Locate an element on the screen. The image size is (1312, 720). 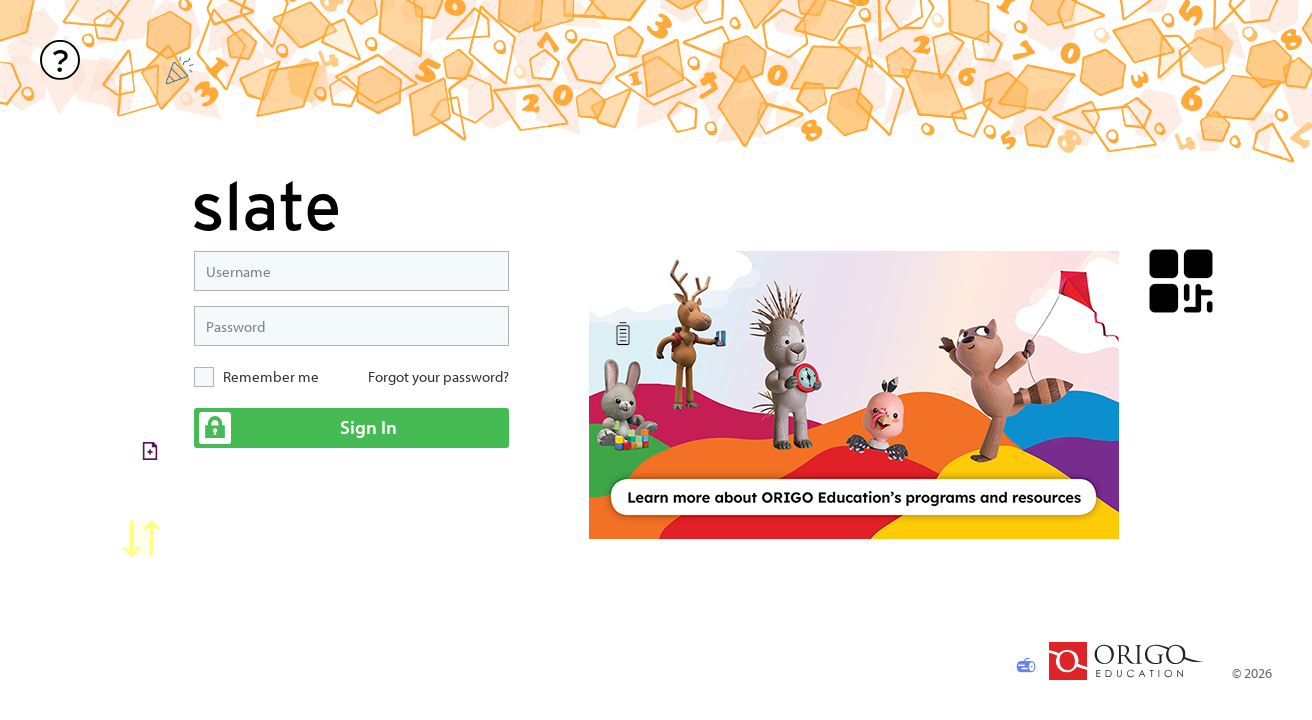
celebration or success notification is located at coordinates (178, 72).